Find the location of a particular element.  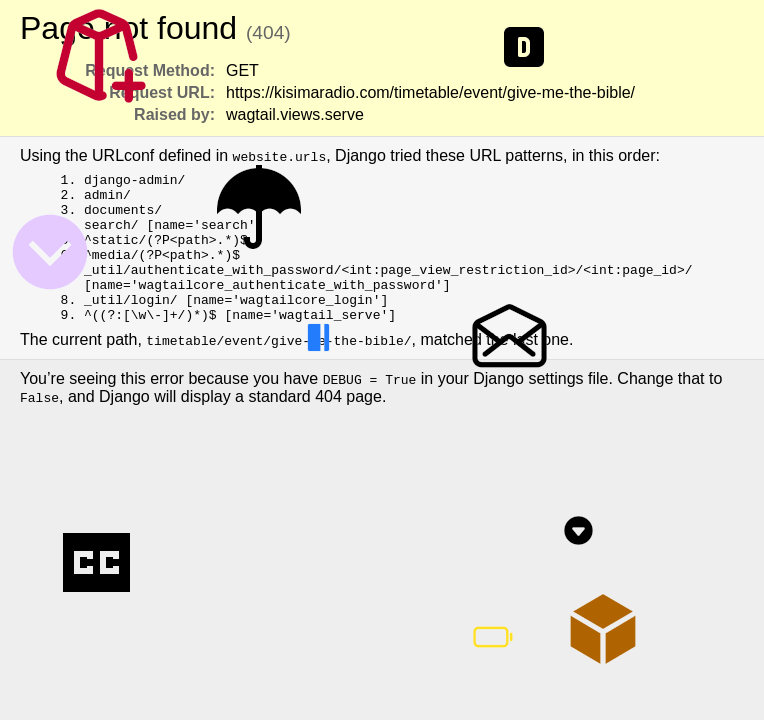

enable closed captions for video content is located at coordinates (96, 562).